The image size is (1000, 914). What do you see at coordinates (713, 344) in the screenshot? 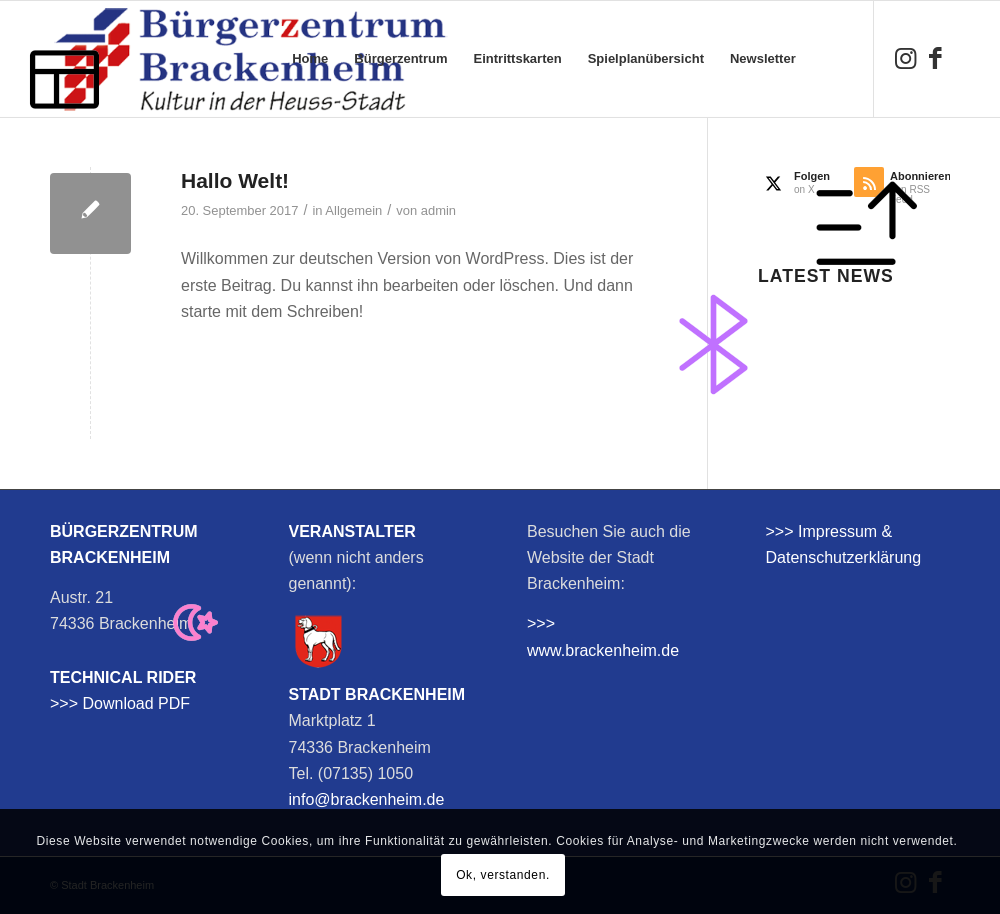
I see `toggle bluetooth connectivity` at bounding box center [713, 344].